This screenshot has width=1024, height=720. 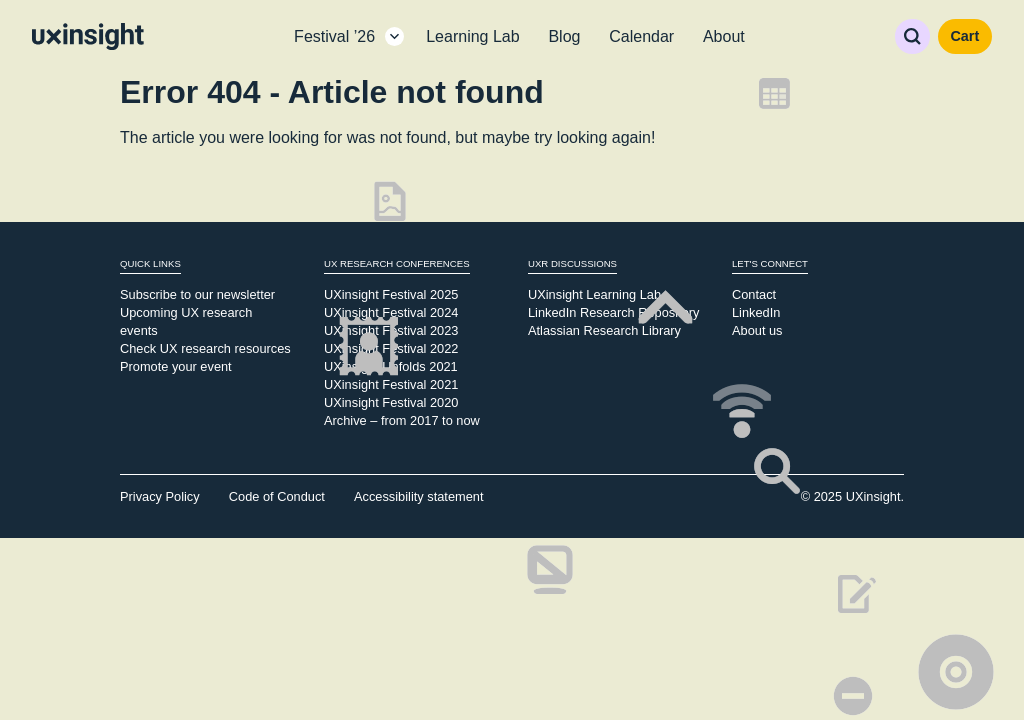 What do you see at coordinates (550, 568) in the screenshot?
I see `adjust display or monitor settings` at bounding box center [550, 568].